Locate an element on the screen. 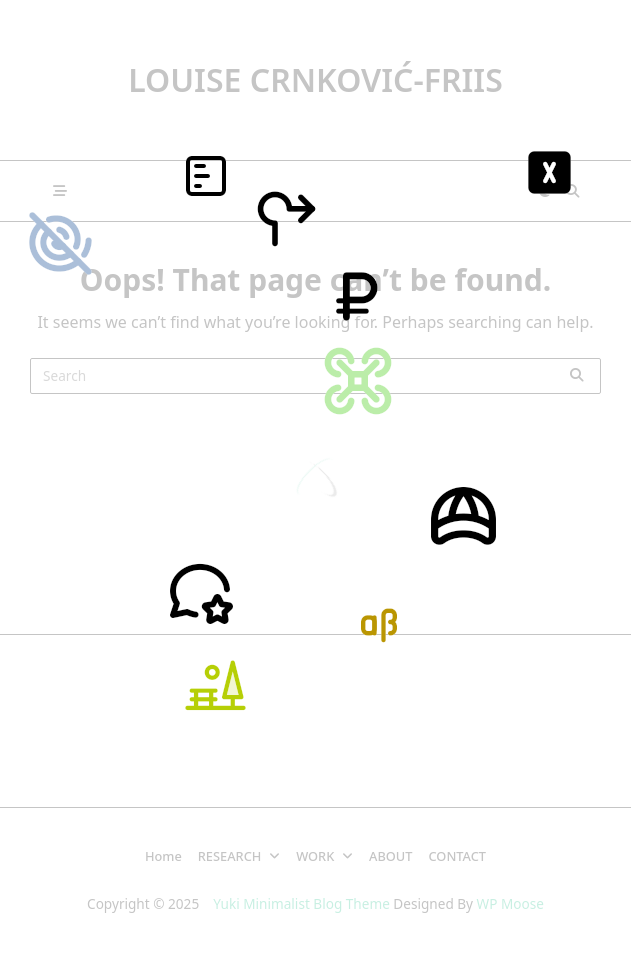 The width and height of the screenshot is (631, 953). align content to the left with full-width stretching is located at coordinates (206, 176).